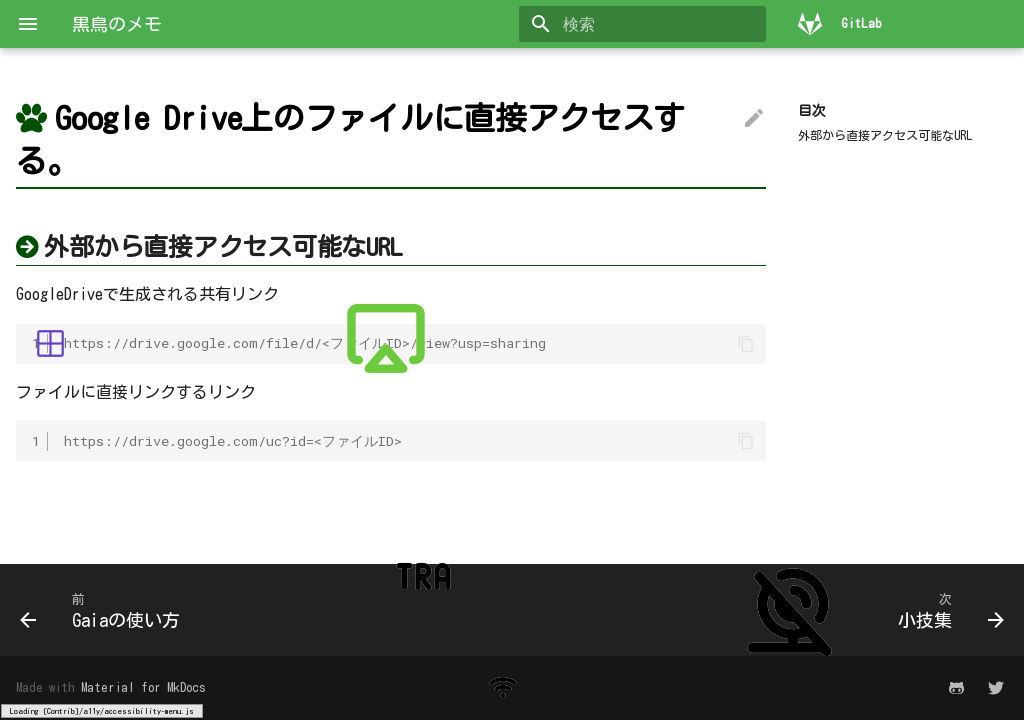  Describe the element at coordinates (50, 343) in the screenshot. I see `view items in grid layout` at that location.